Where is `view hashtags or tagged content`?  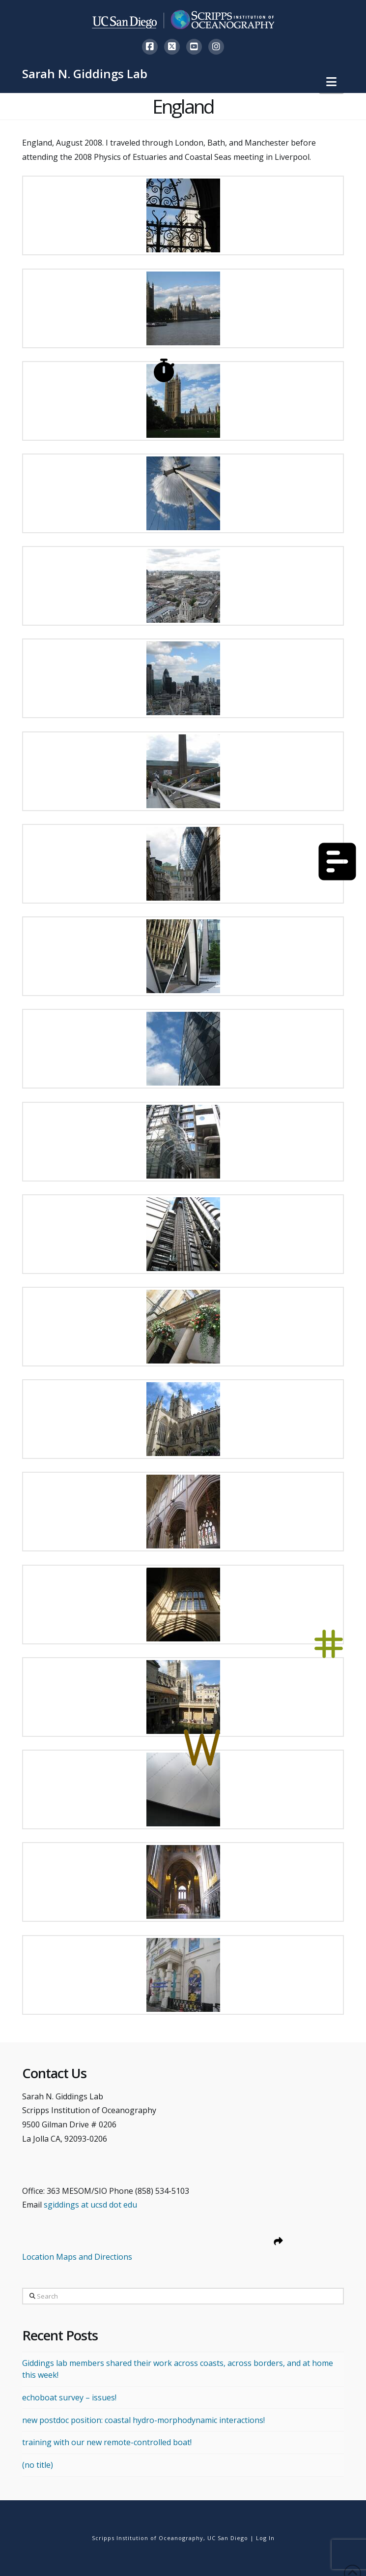 view hashtags or tagged content is located at coordinates (329, 1644).